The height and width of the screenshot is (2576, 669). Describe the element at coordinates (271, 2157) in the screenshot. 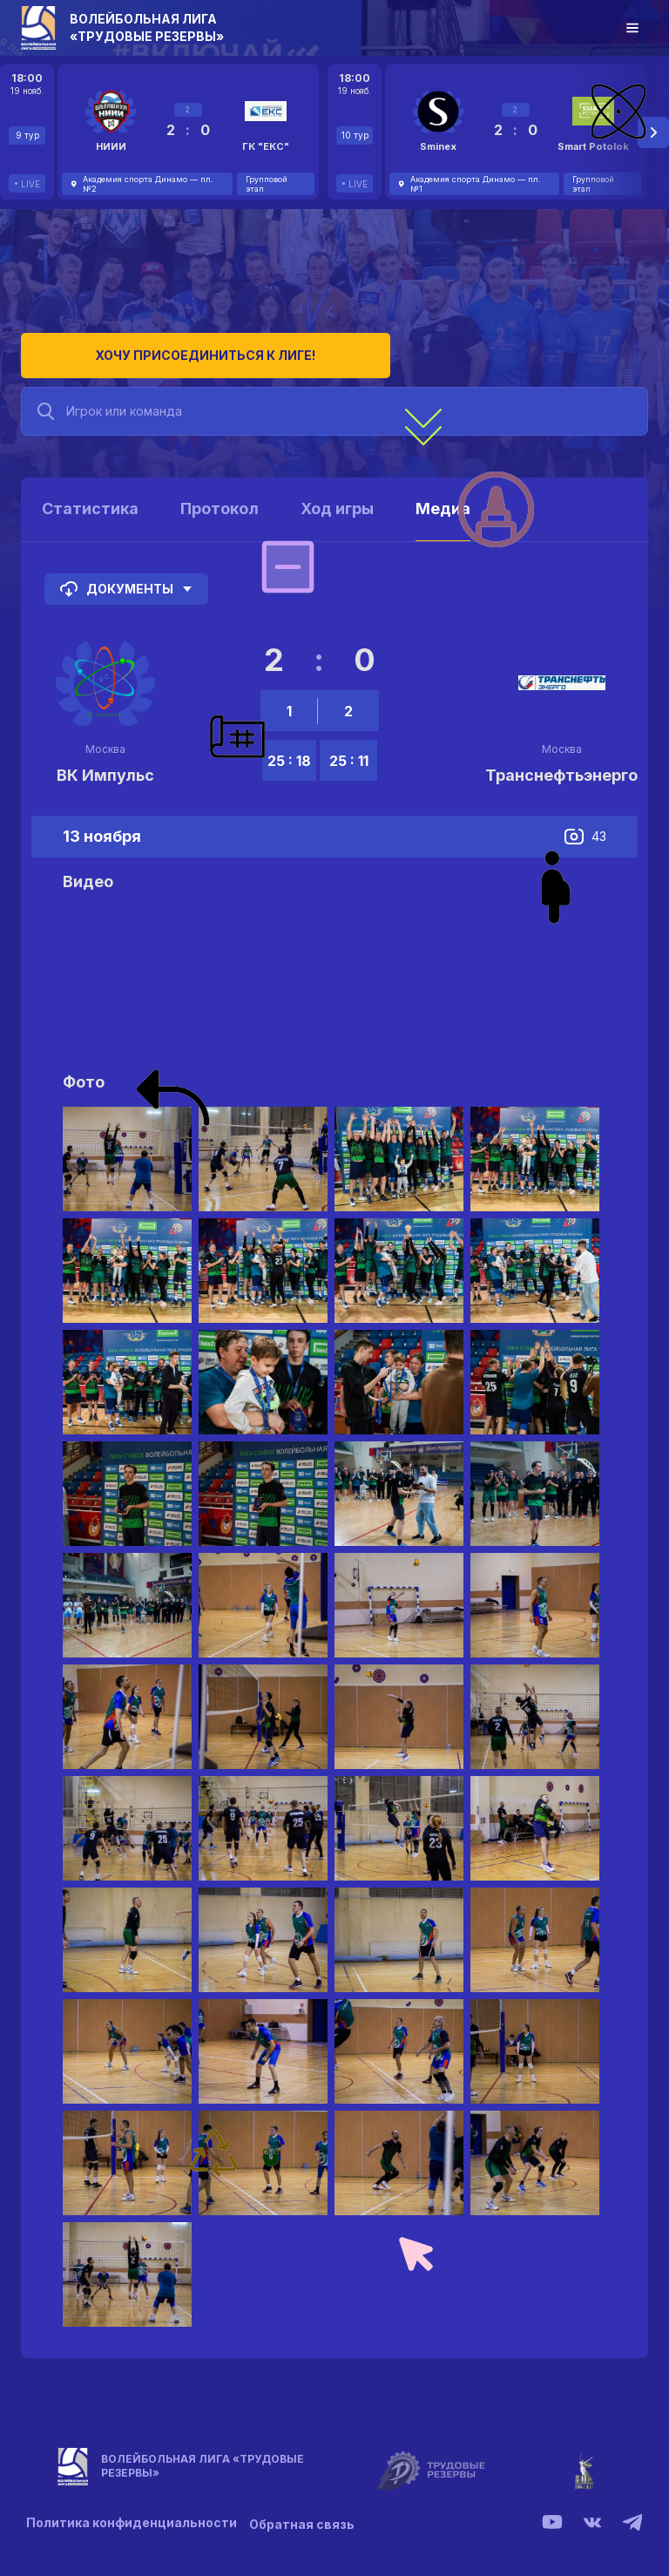

I see `activate magnetic snap or alignment tool` at that location.